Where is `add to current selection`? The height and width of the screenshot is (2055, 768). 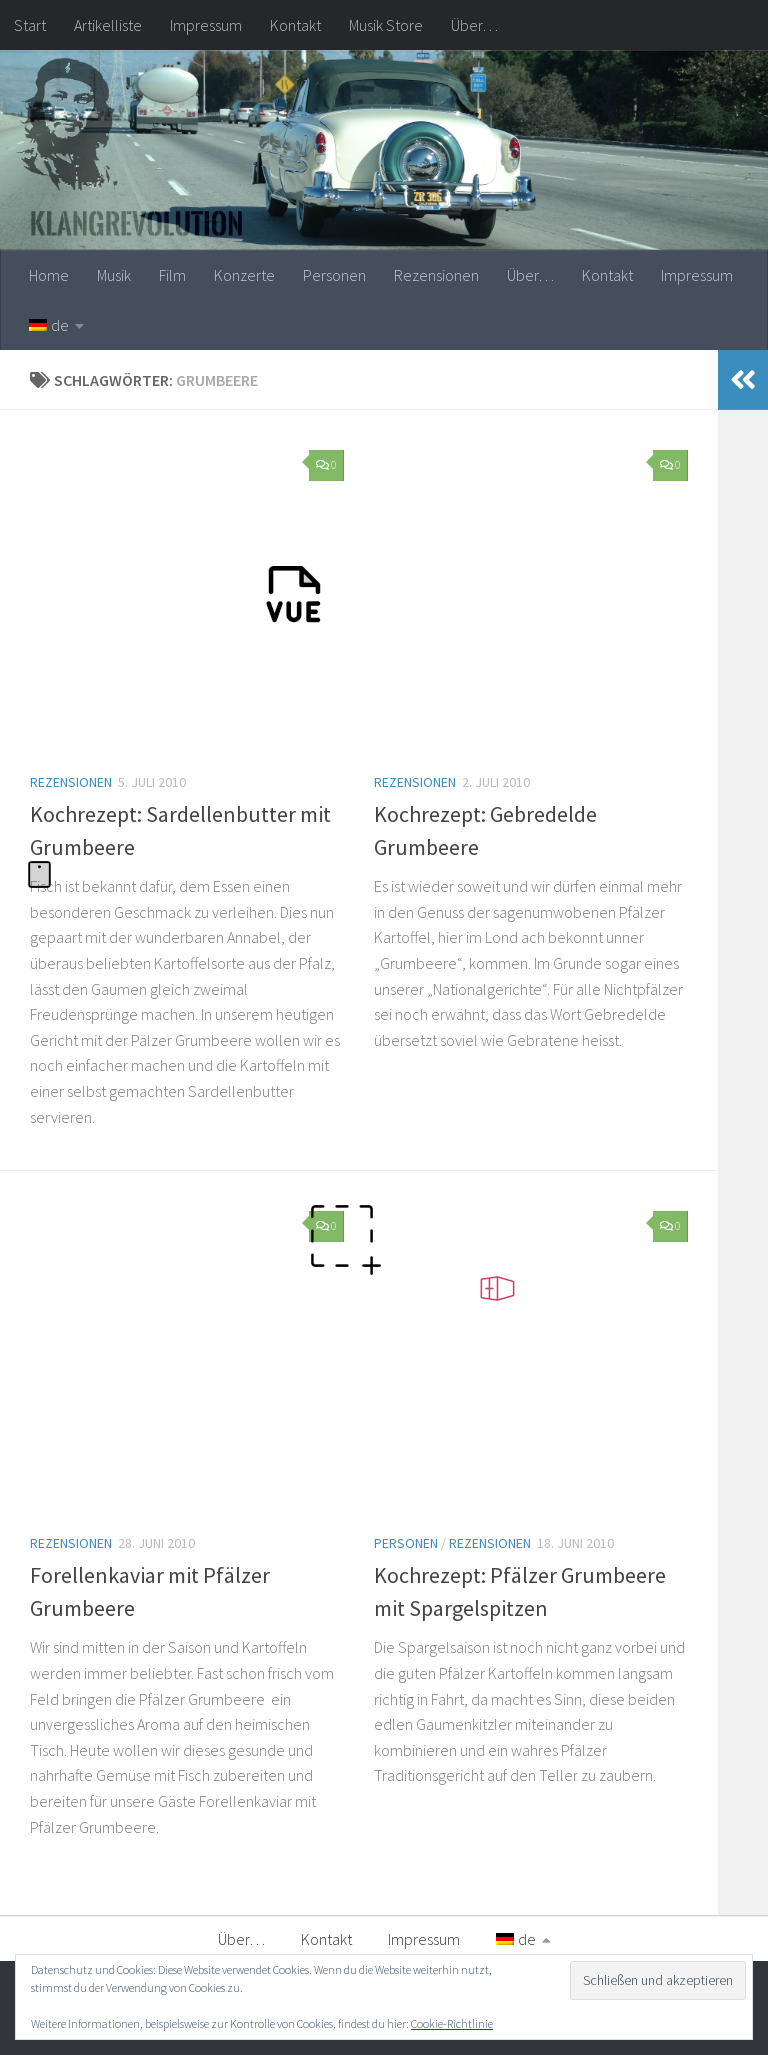
add to current selection is located at coordinates (342, 1236).